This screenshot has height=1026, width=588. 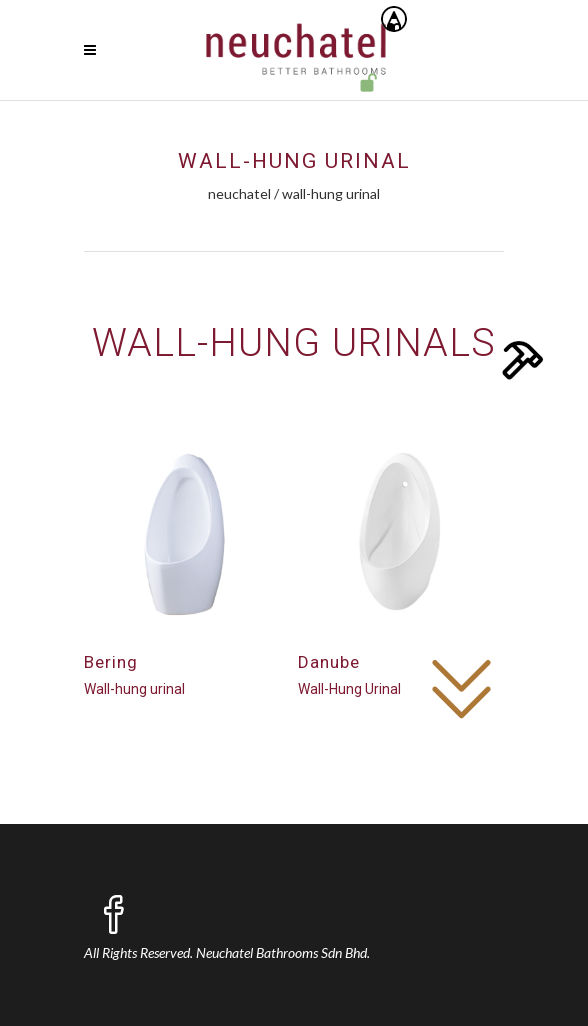 What do you see at coordinates (521, 361) in the screenshot?
I see `access tools or settings` at bounding box center [521, 361].